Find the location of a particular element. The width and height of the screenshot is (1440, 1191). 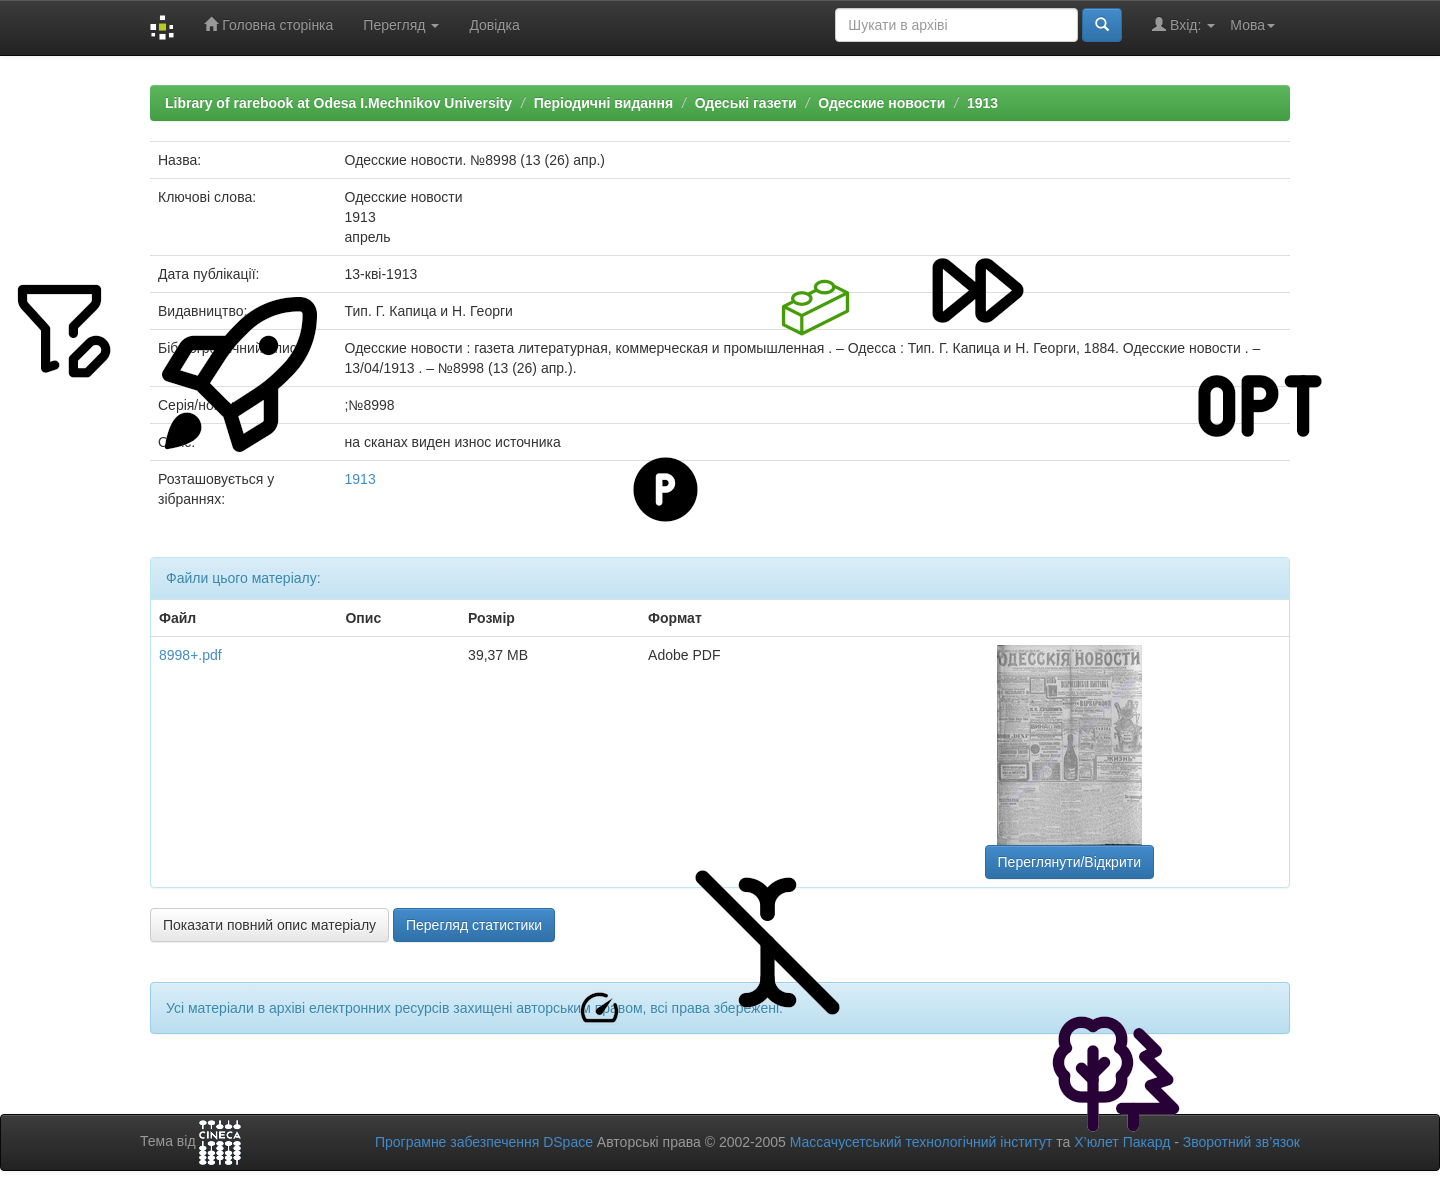

cursor tracking disabled is located at coordinates (767, 942).